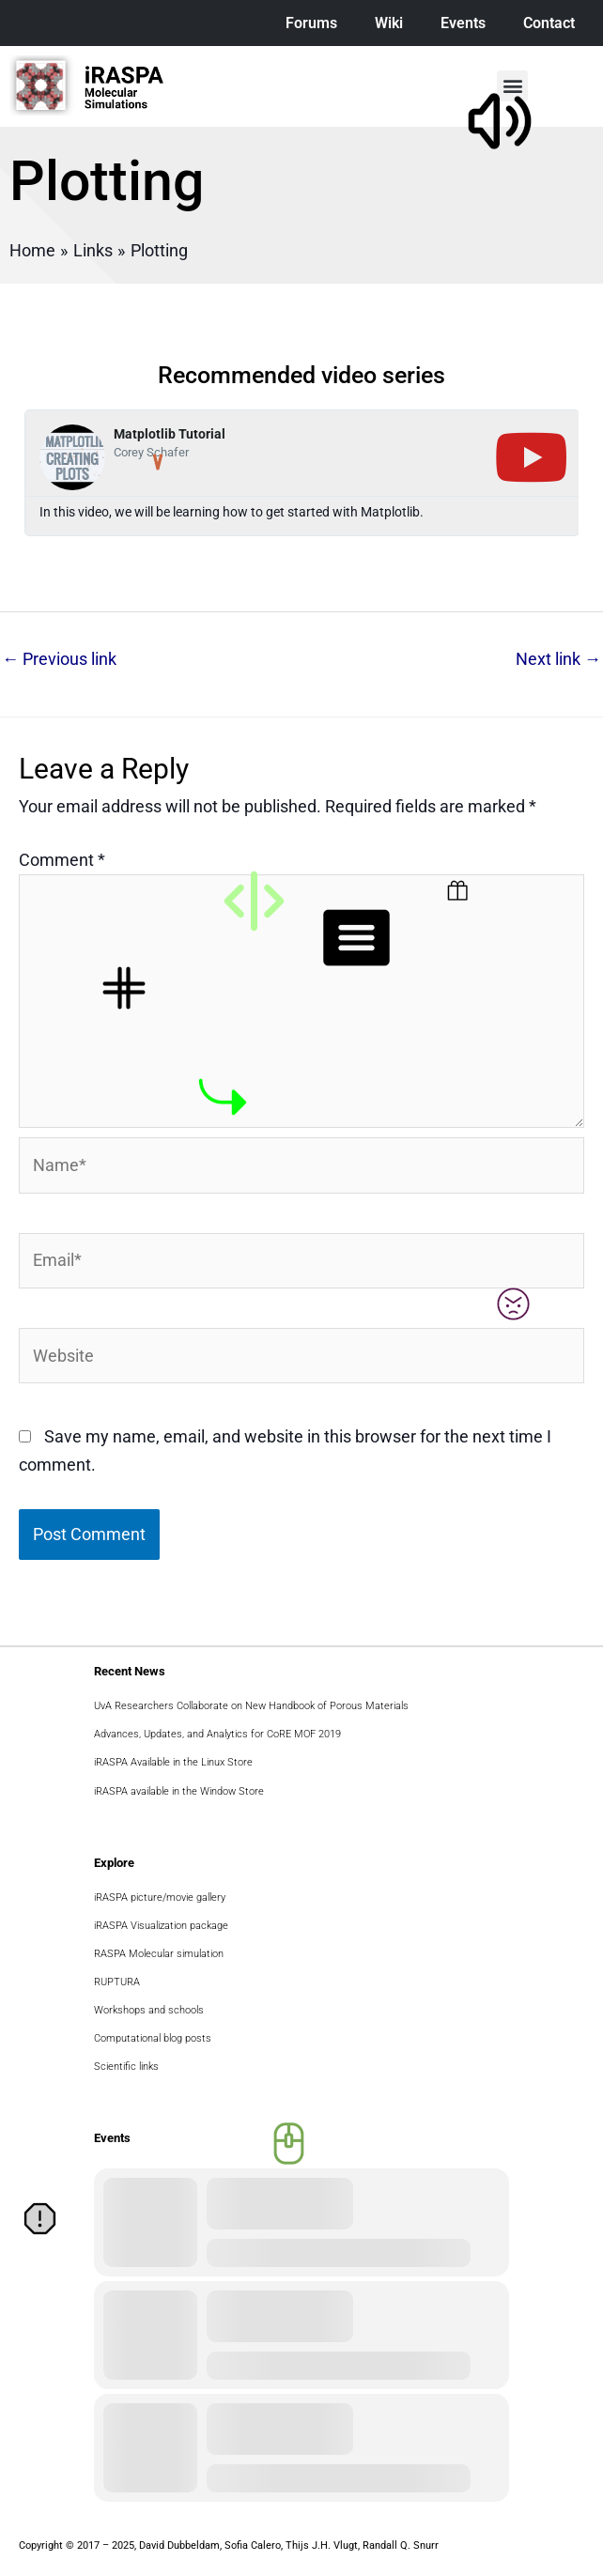  I want to click on middle mouse button click action, so click(288, 2143).